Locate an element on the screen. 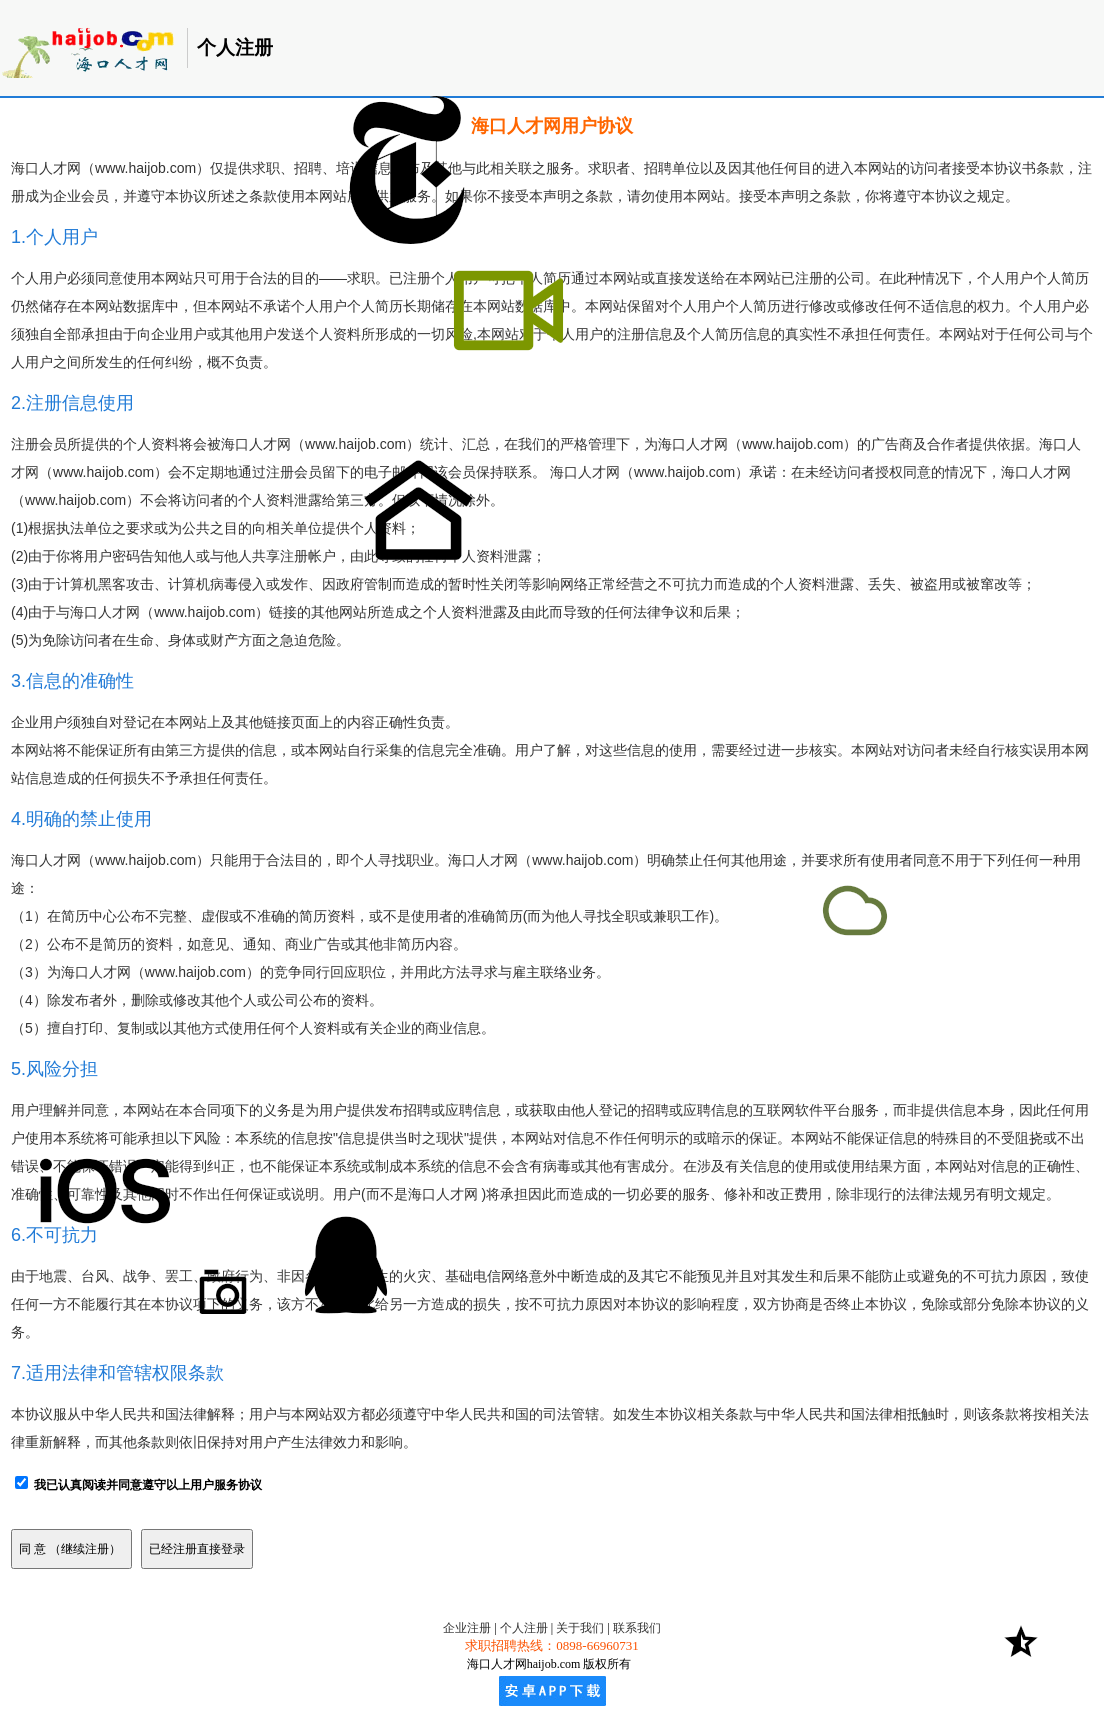 The width and height of the screenshot is (1104, 1709). navigate to home screen is located at coordinates (418, 511).